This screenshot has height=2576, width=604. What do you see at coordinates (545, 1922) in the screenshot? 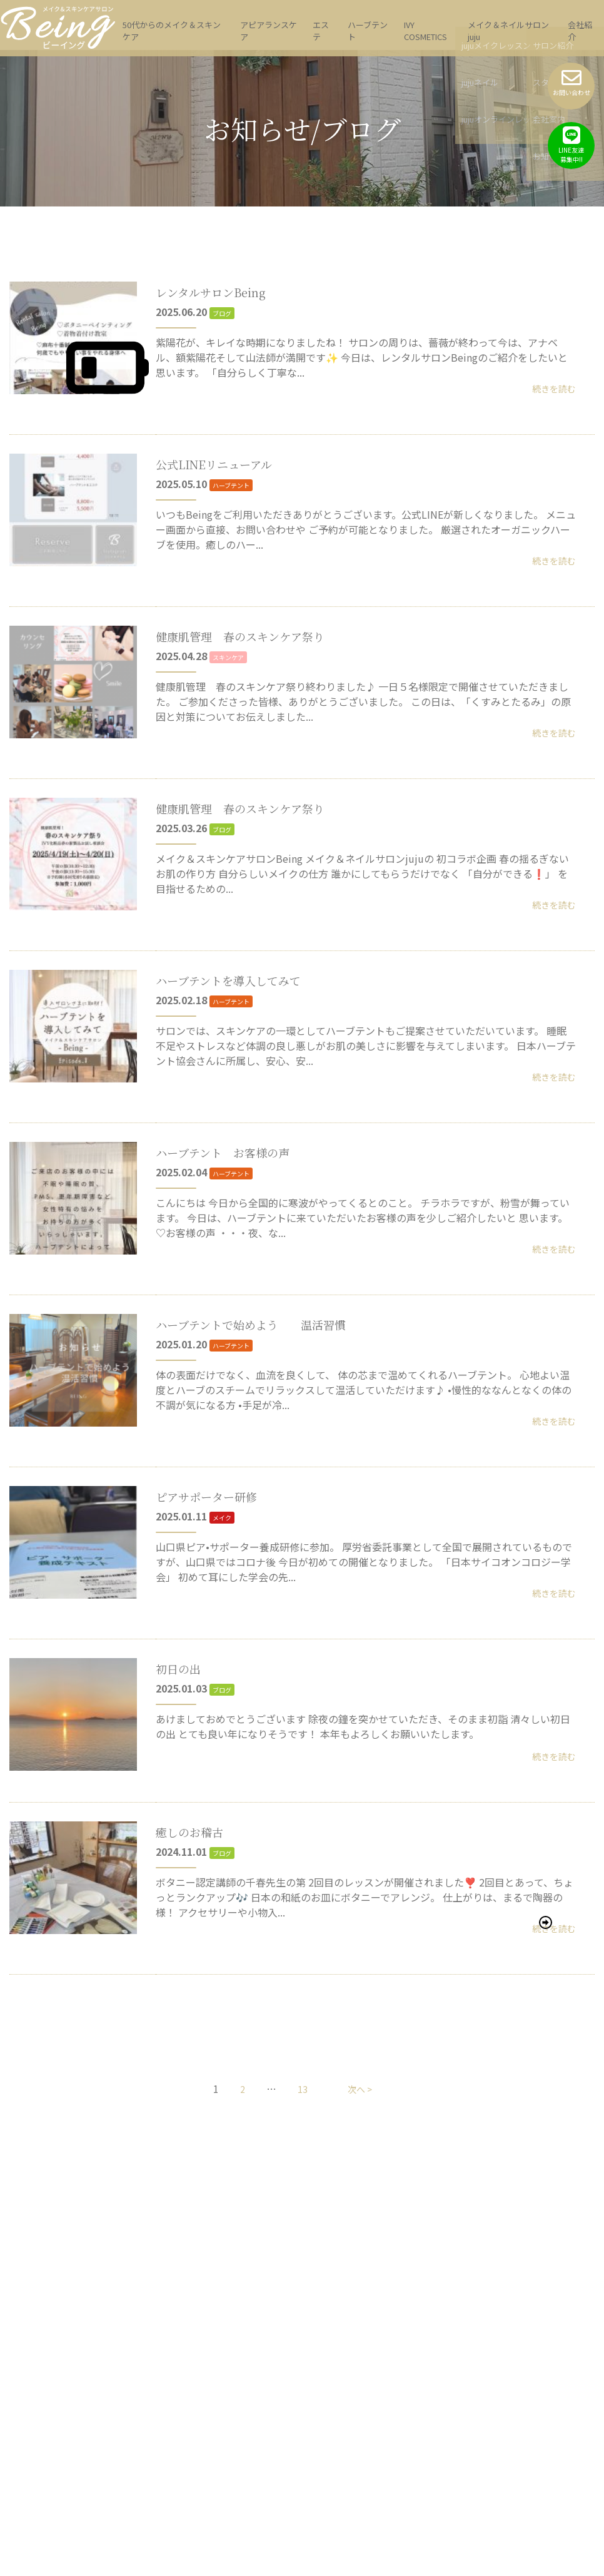
I see `navigate to the next item or screen` at bounding box center [545, 1922].